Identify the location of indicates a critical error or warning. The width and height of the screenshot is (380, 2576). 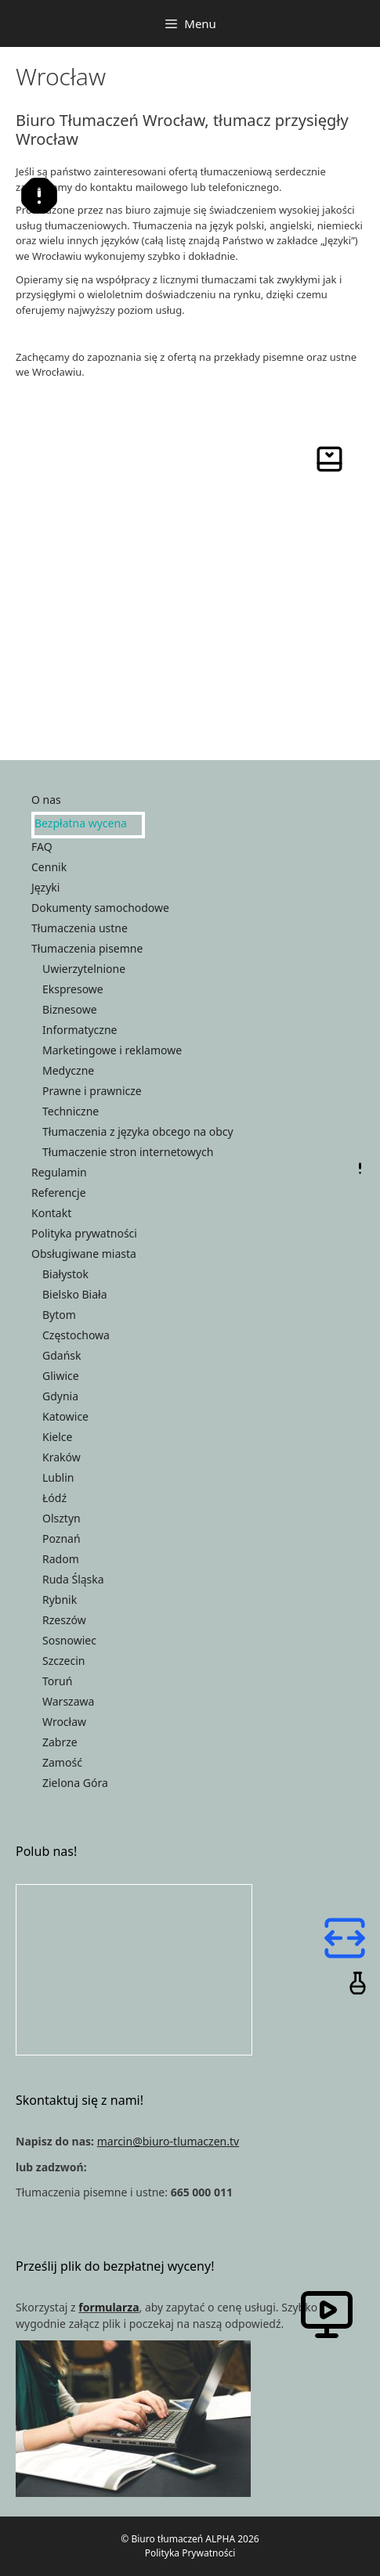
(39, 196).